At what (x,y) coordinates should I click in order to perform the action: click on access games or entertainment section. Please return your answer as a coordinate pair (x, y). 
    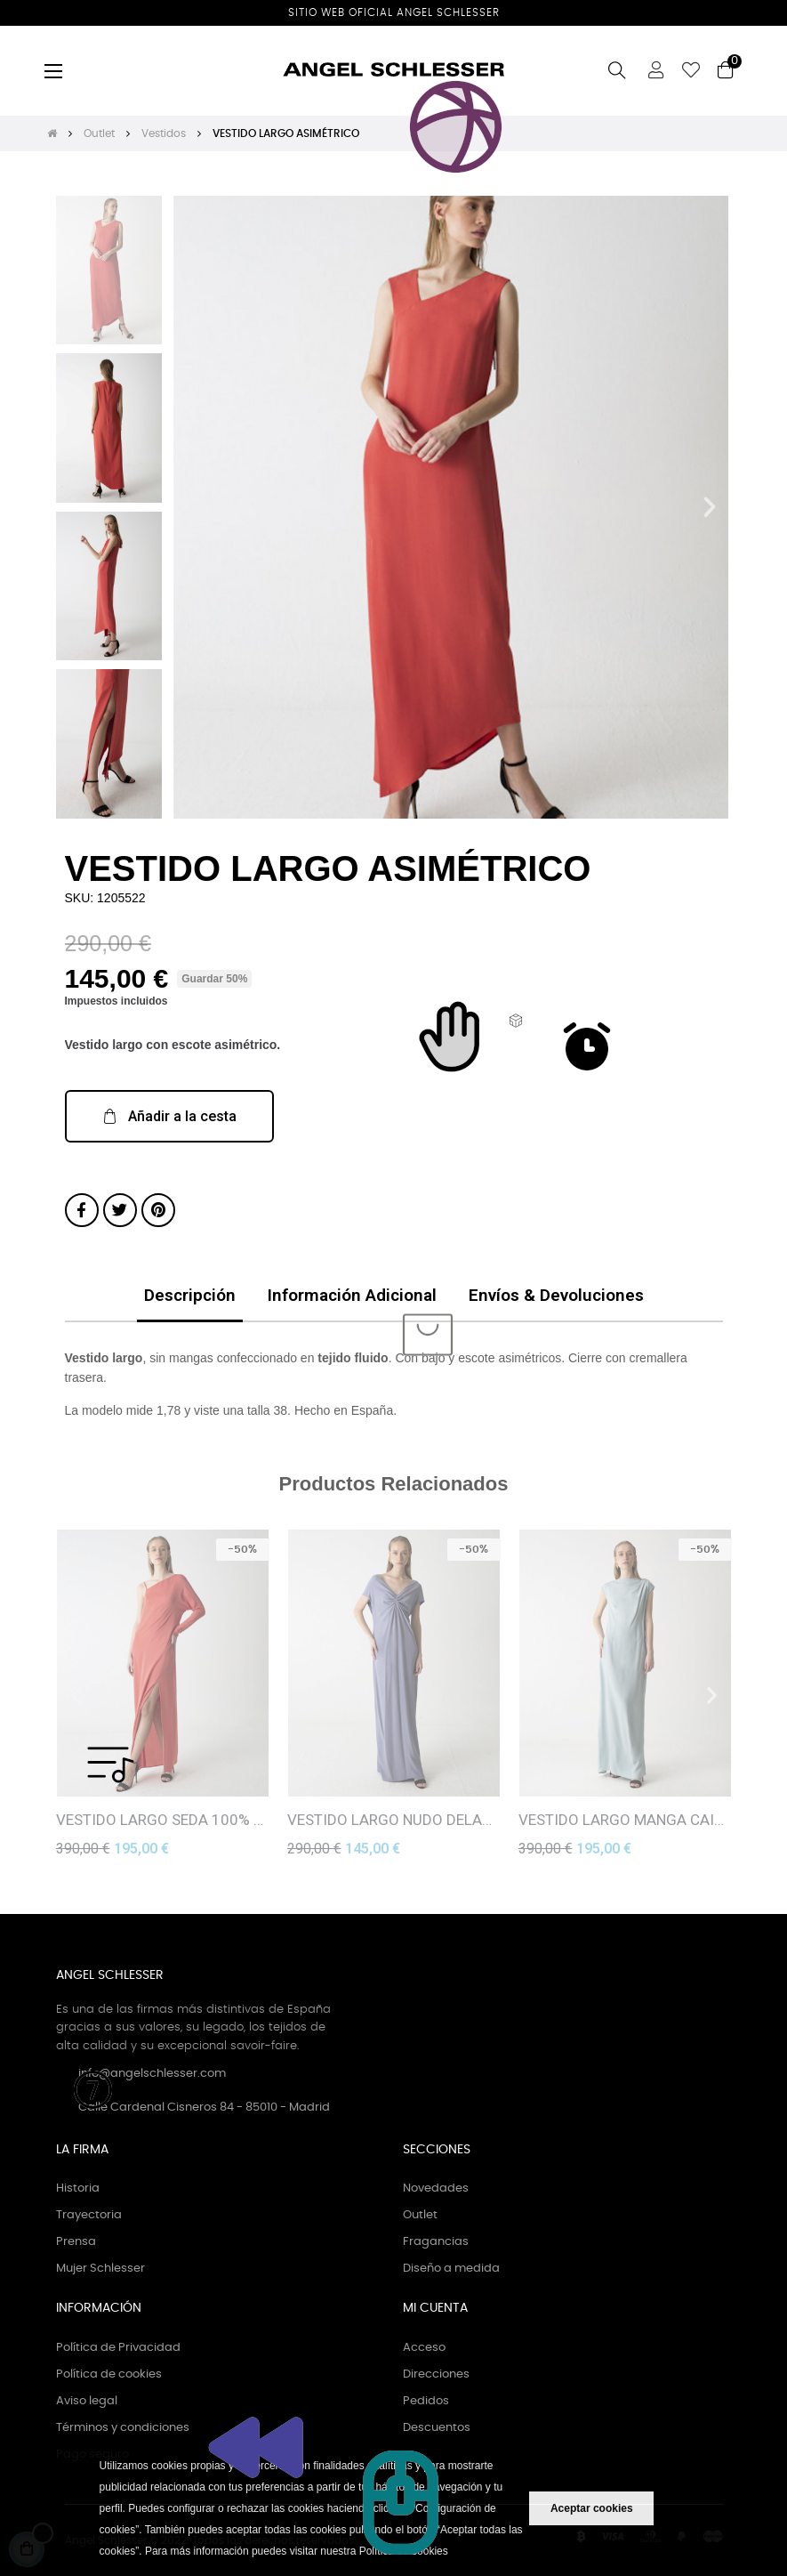
    Looking at the image, I should click on (455, 126).